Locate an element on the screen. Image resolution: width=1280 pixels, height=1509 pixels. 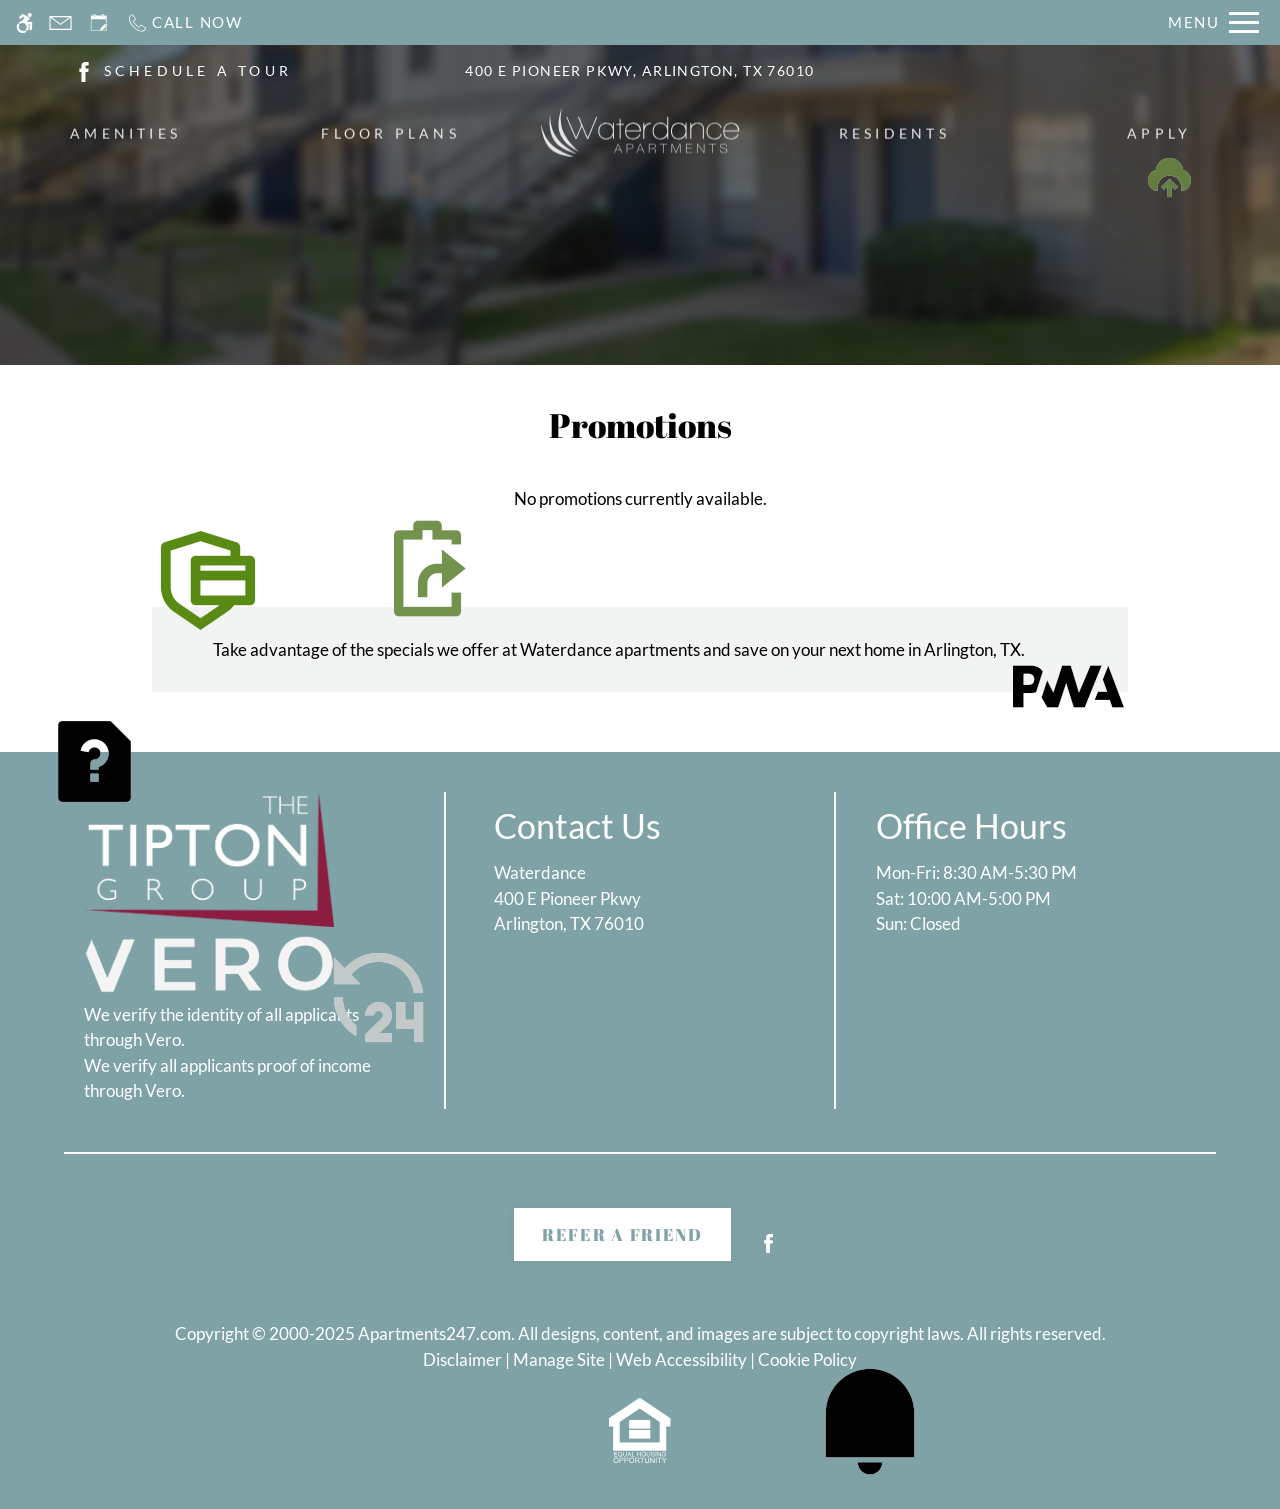
unknown or unrecognized file type is located at coordinates (94, 761).